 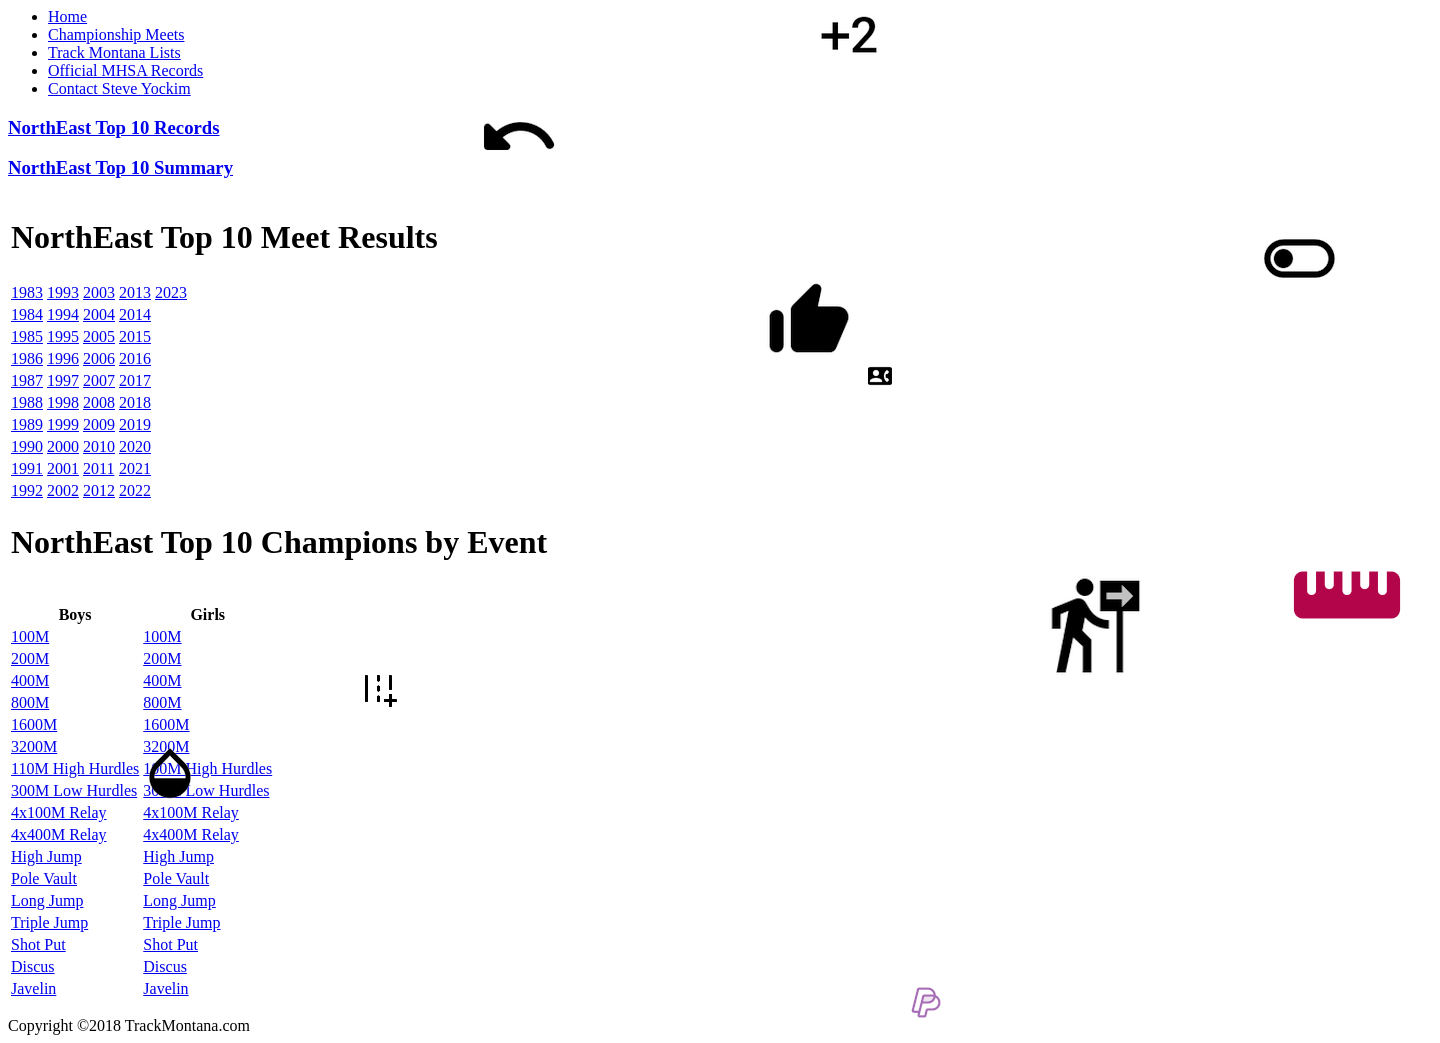 What do you see at coordinates (170, 773) in the screenshot?
I see `adjust transparency or opacity settings` at bounding box center [170, 773].